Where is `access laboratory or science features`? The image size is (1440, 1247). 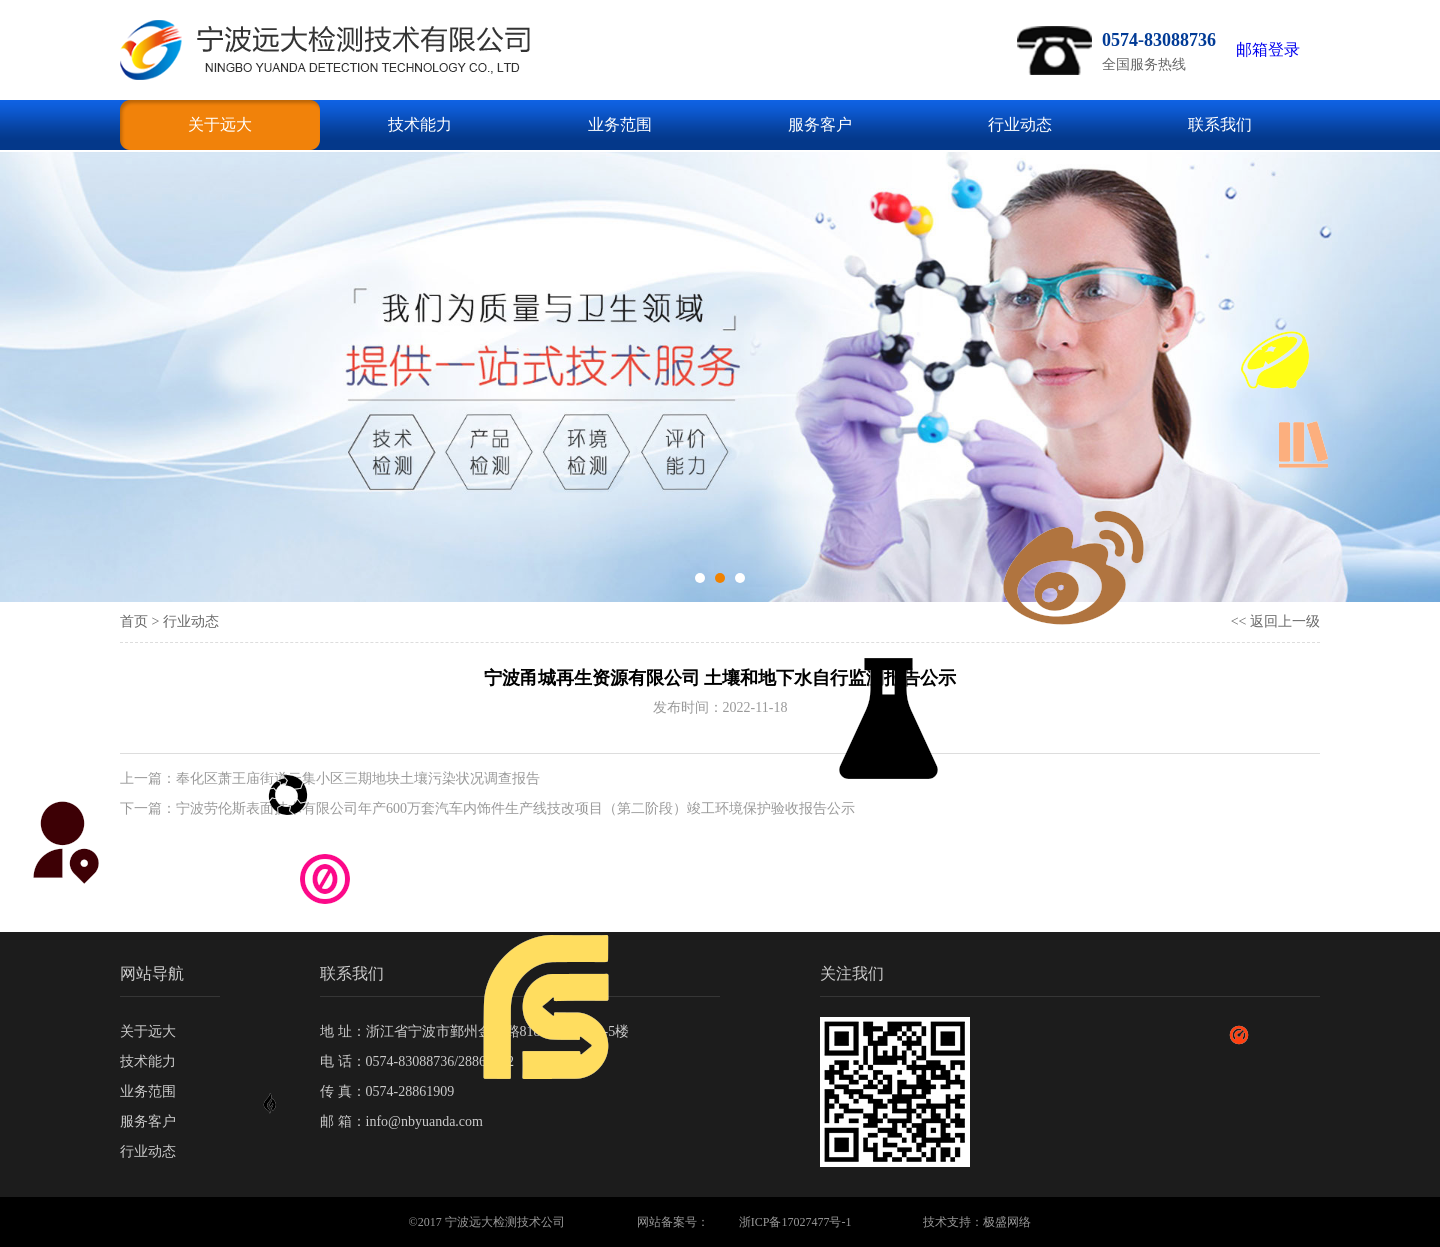 access laboratory or science features is located at coordinates (888, 718).